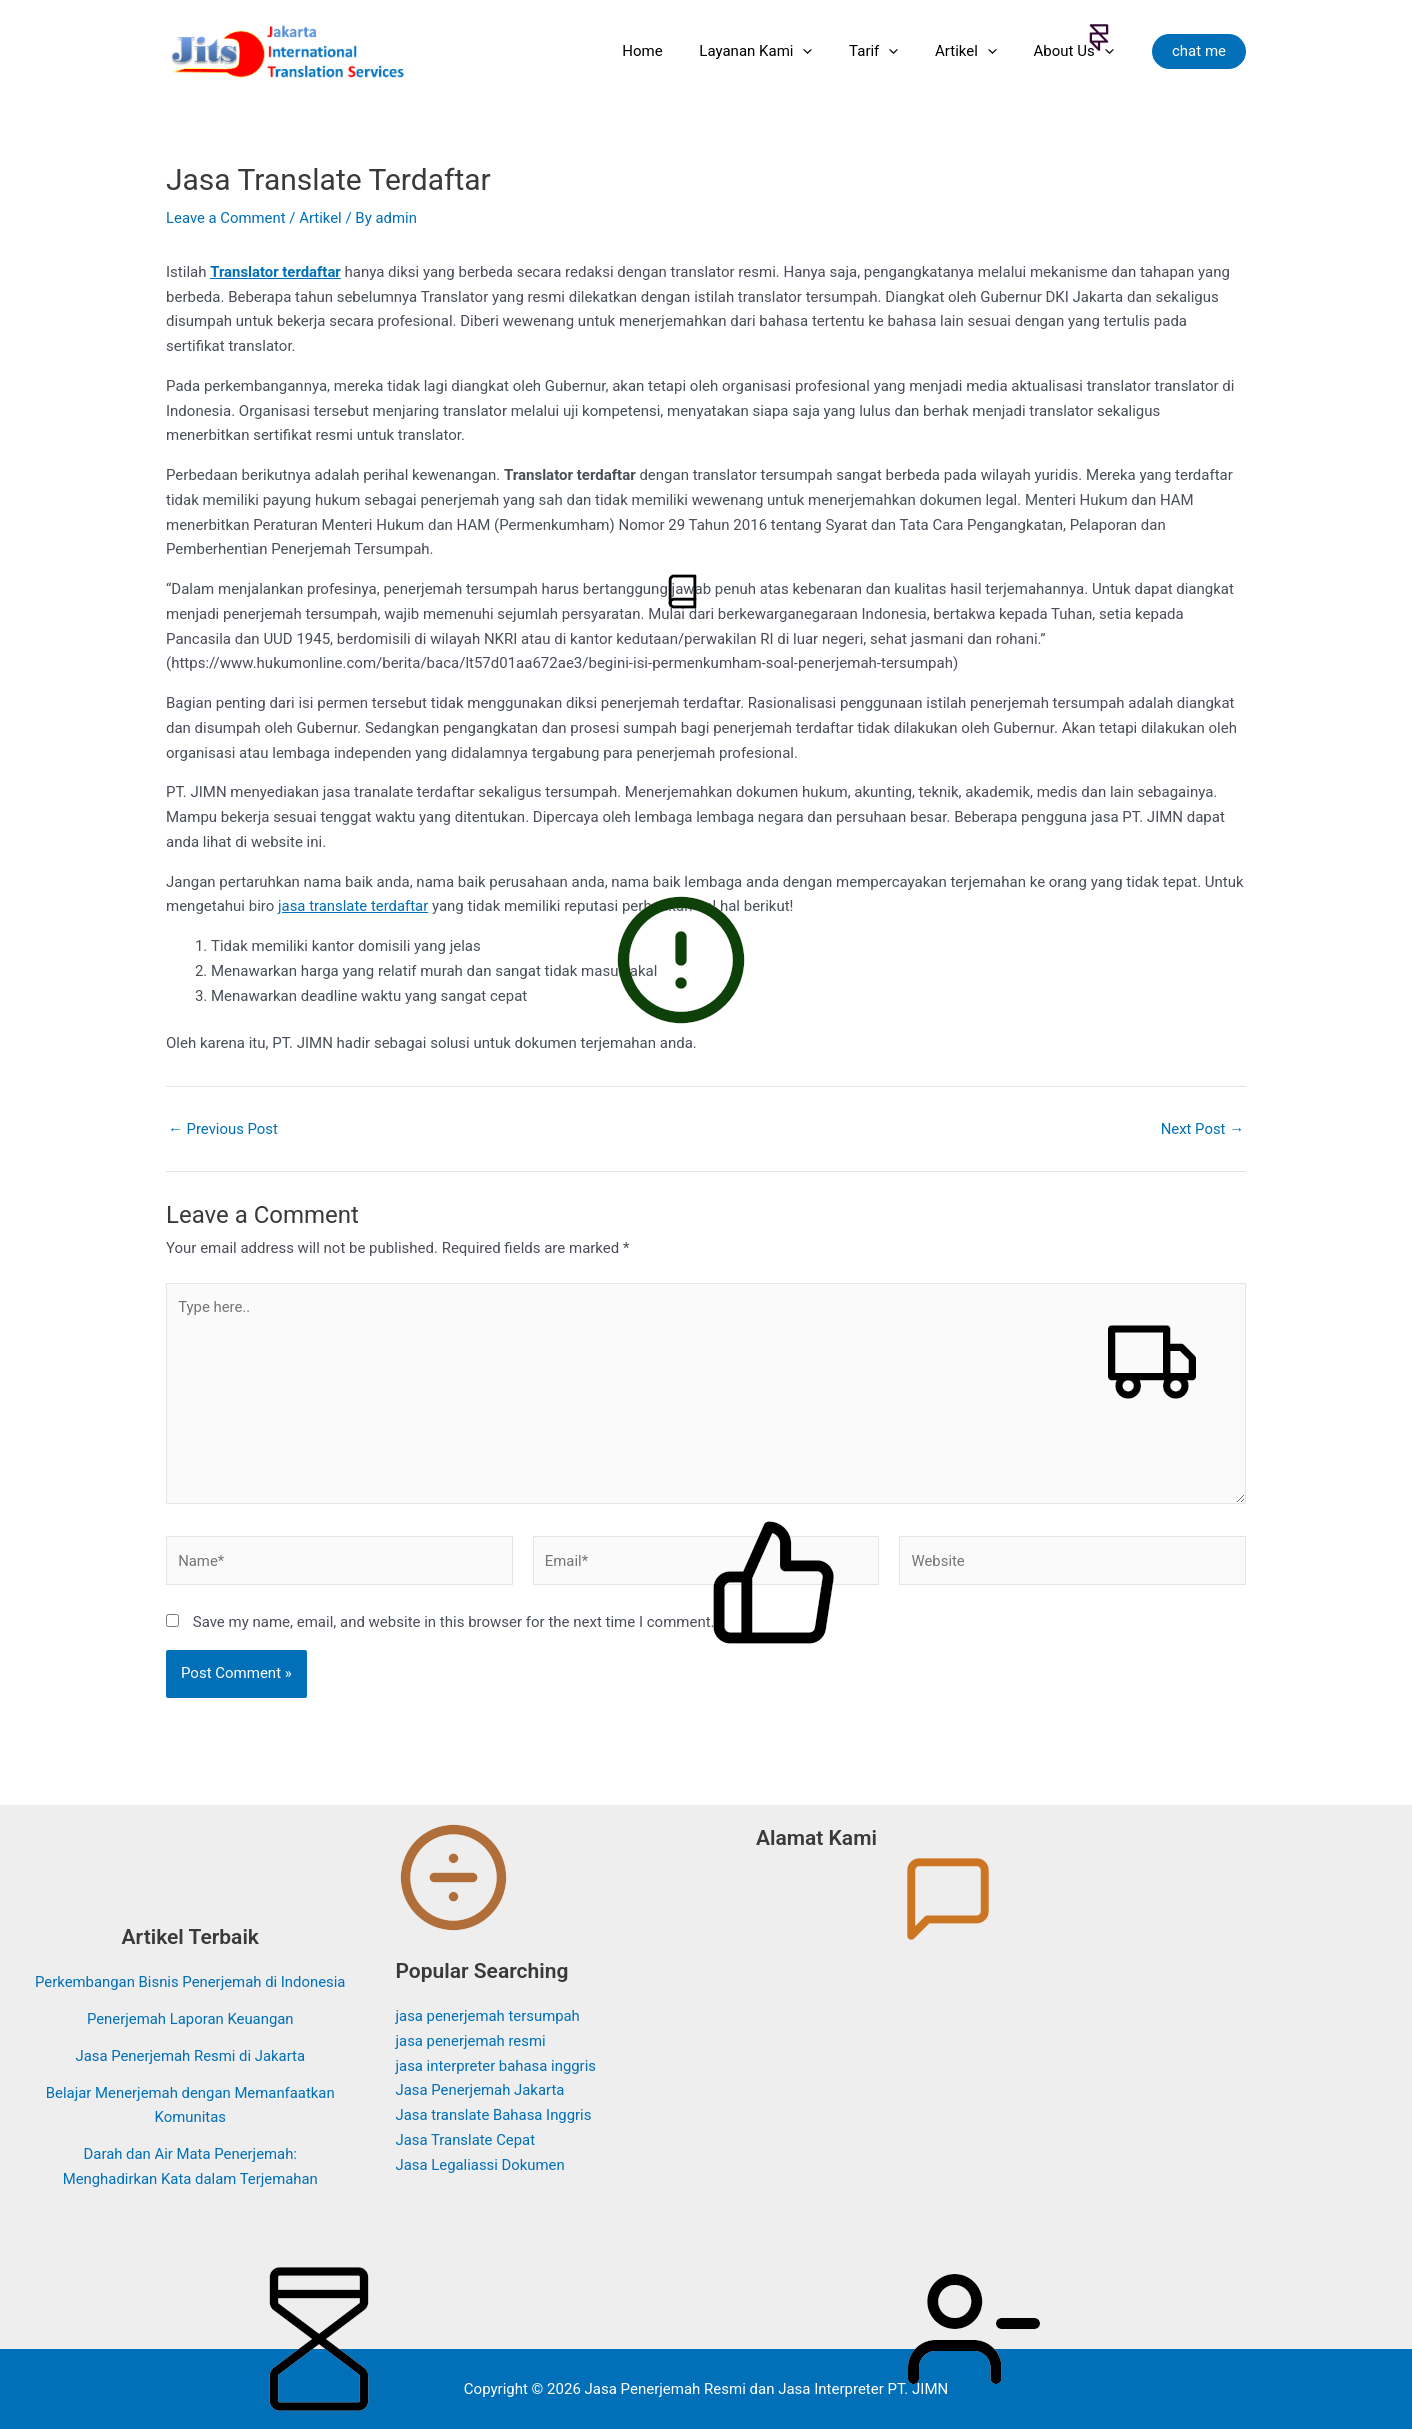 This screenshot has width=1412, height=2429. What do you see at coordinates (319, 2339) in the screenshot?
I see `indicates a timer or countdown in progress` at bounding box center [319, 2339].